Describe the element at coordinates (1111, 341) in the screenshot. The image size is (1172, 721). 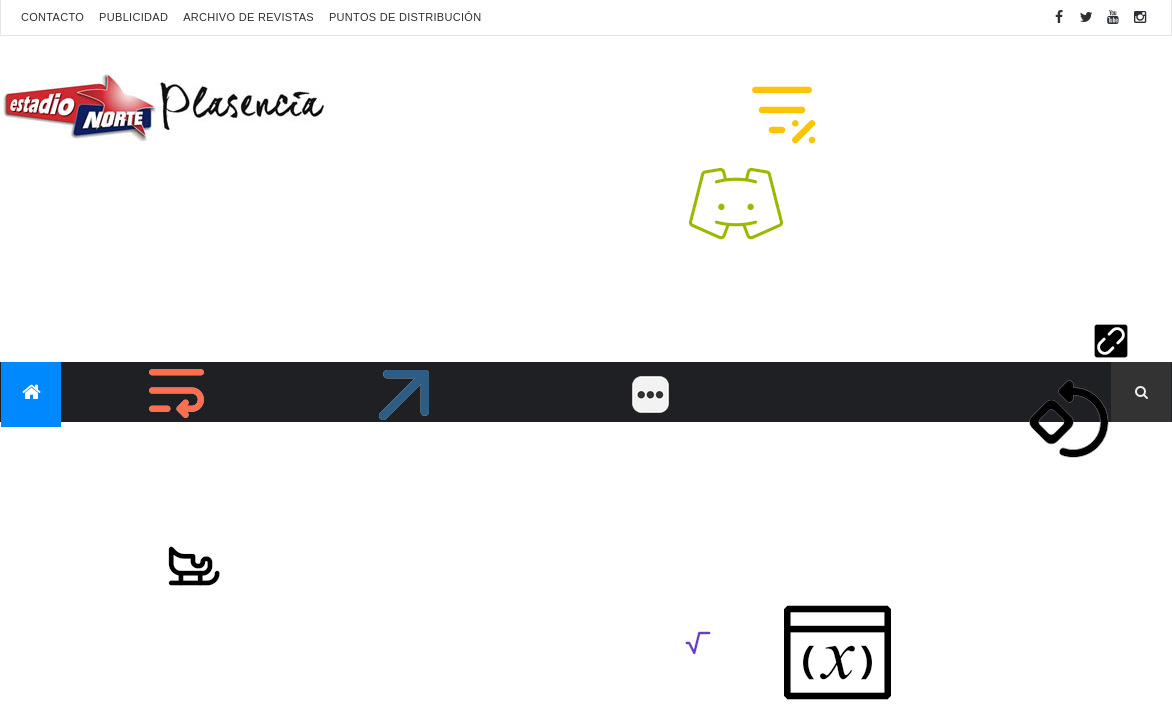
I see `unlink or break a connection` at that location.